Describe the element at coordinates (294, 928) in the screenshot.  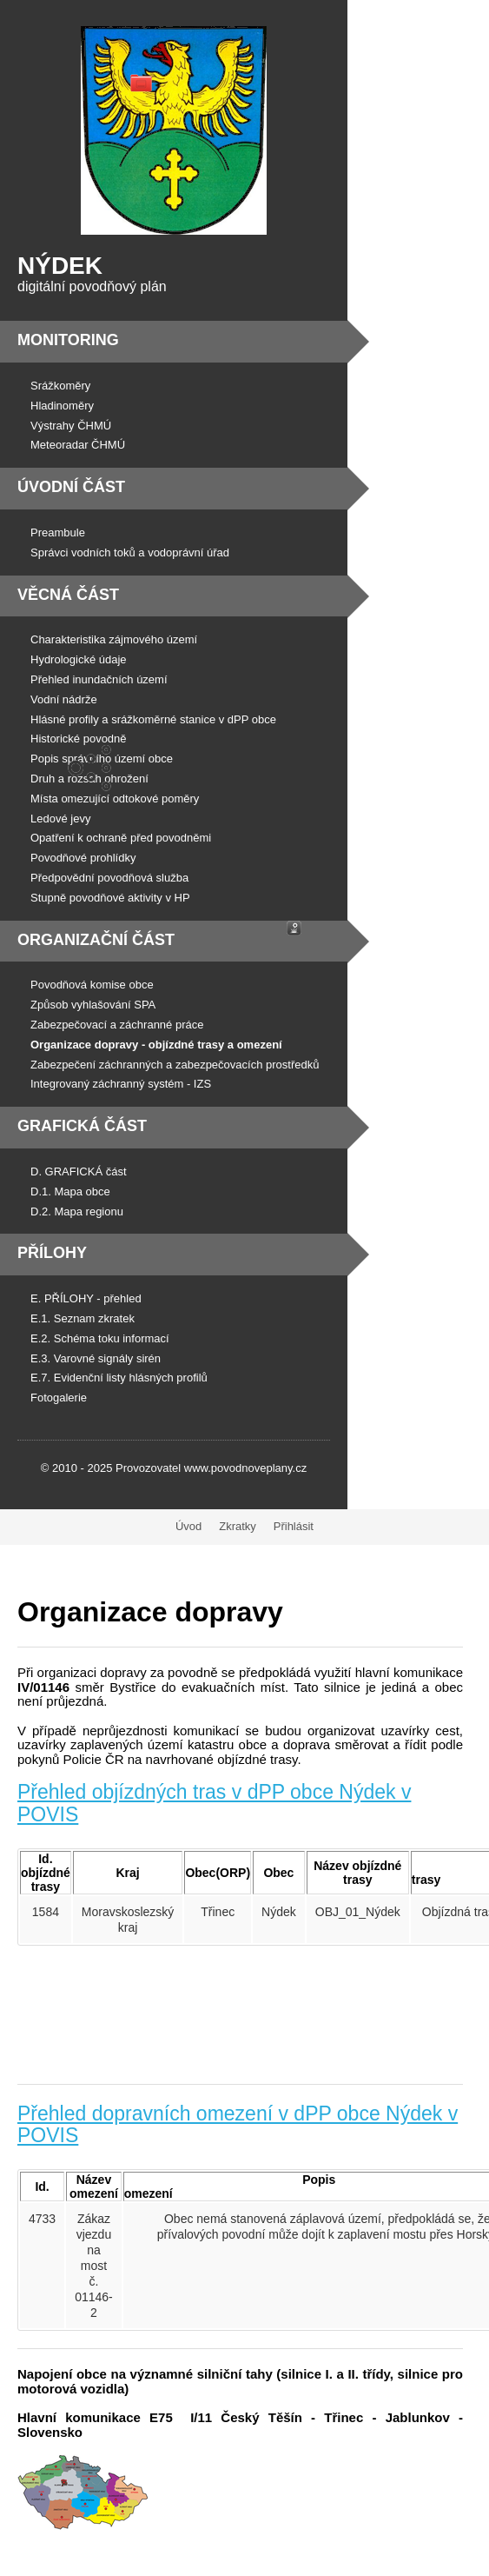
I see `open wicked engine editor` at that location.